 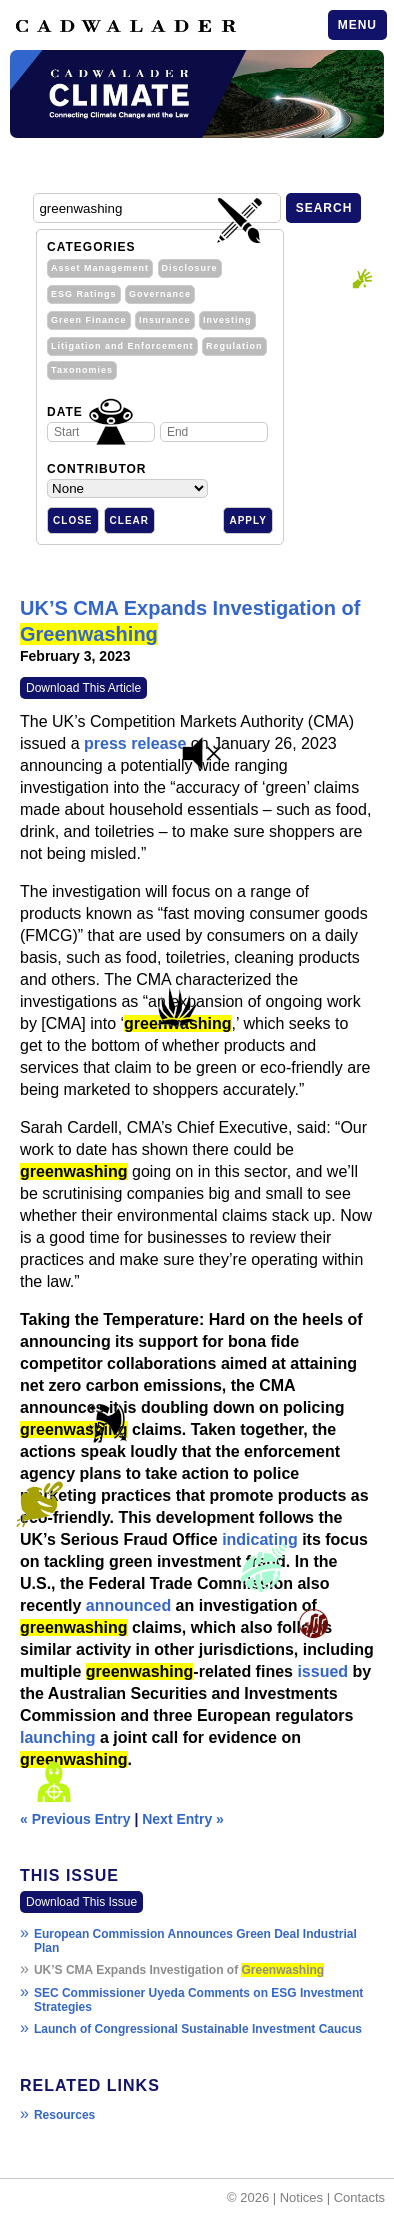 What do you see at coordinates (313, 1623) in the screenshot?
I see `navigate to rocky terrain or mountain area in game` at bounding box center [313, 1623].